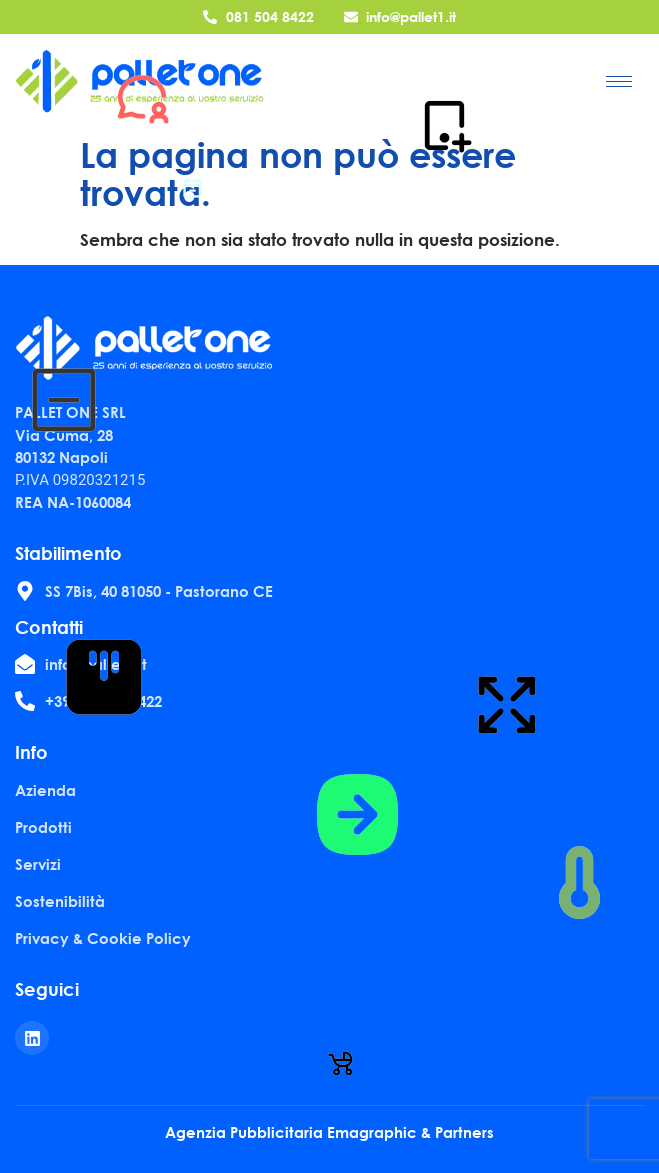 This screenshot has width=659, height=1173. Describe the element at coordinates (507, 705) in the screenshot. I see `expand to fullscreen mode` at that location.